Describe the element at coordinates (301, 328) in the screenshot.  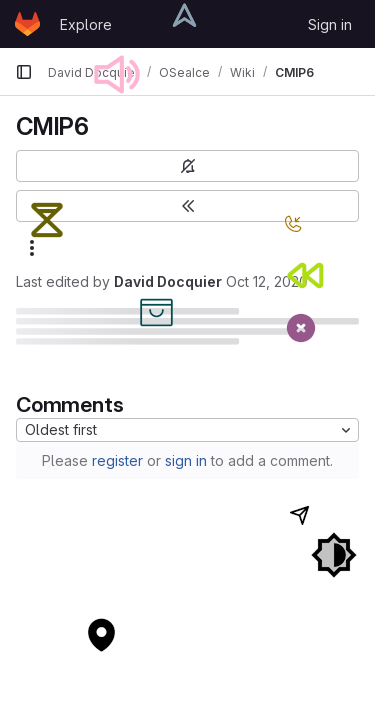
I see `close or dismiss a dialog` at that location.